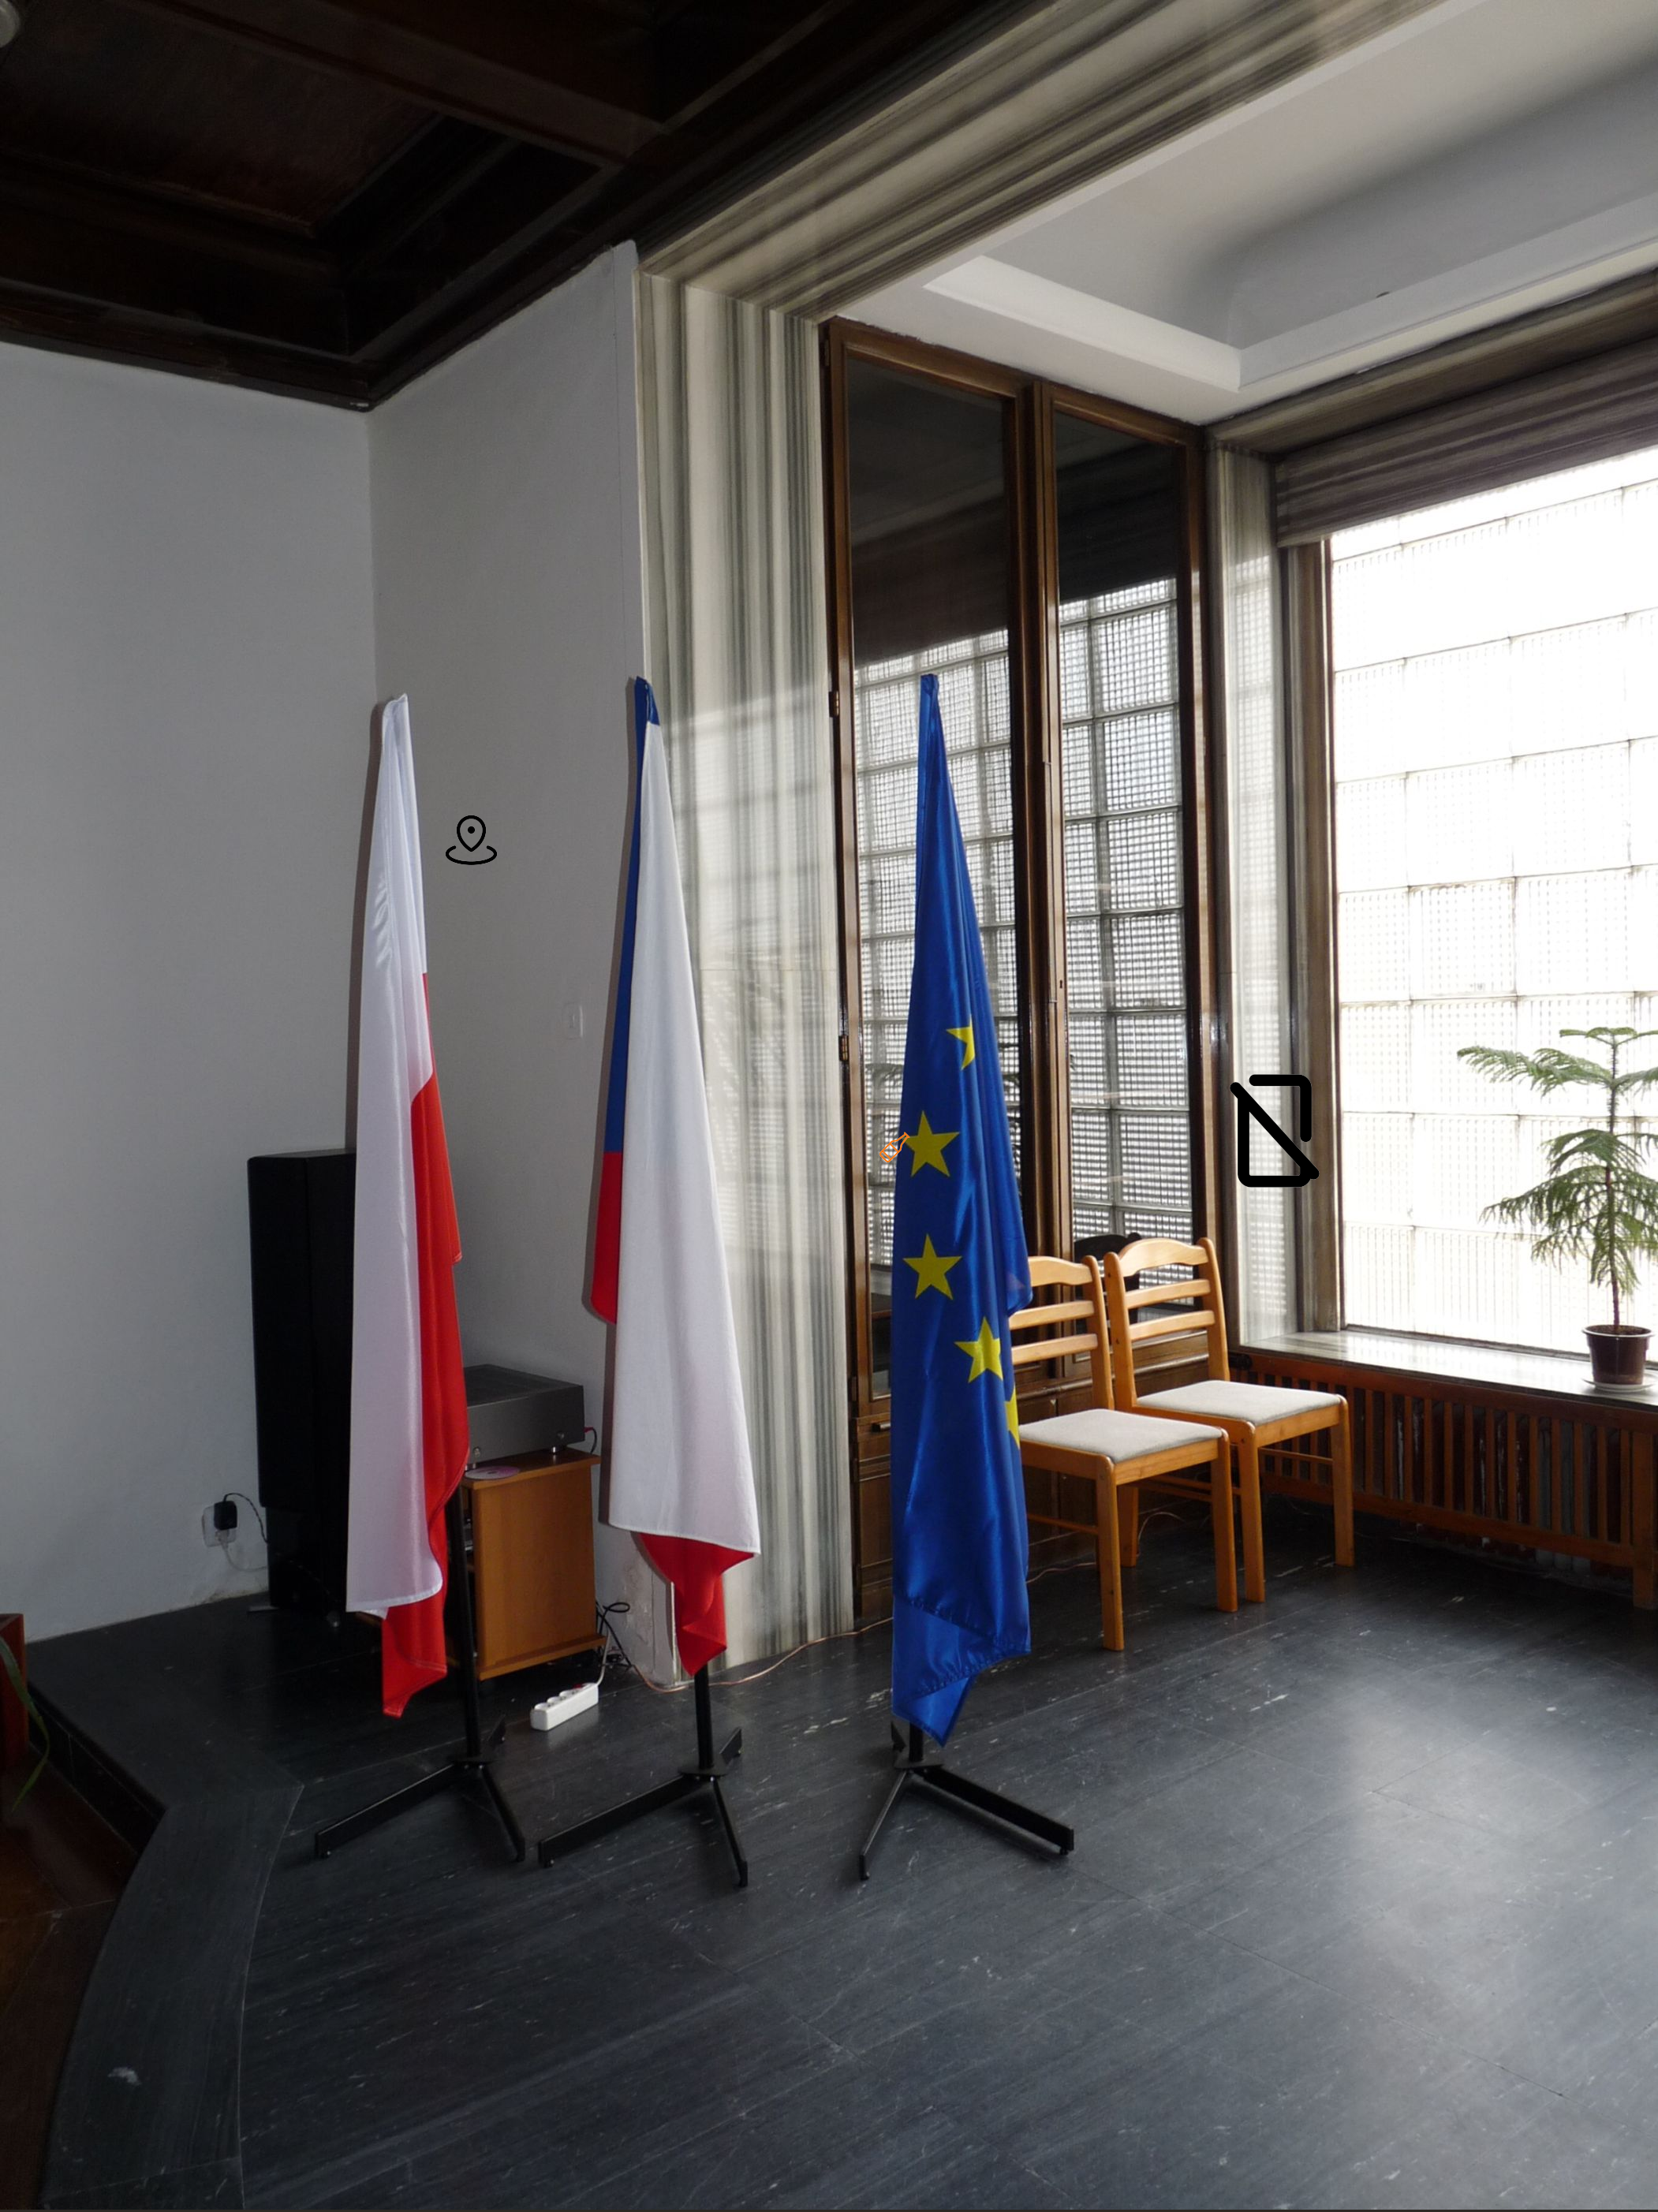  Describe the element at coordinates (1275, 1131) in the screenshot. I see `mobile device unavailable or disconnected` at that location.